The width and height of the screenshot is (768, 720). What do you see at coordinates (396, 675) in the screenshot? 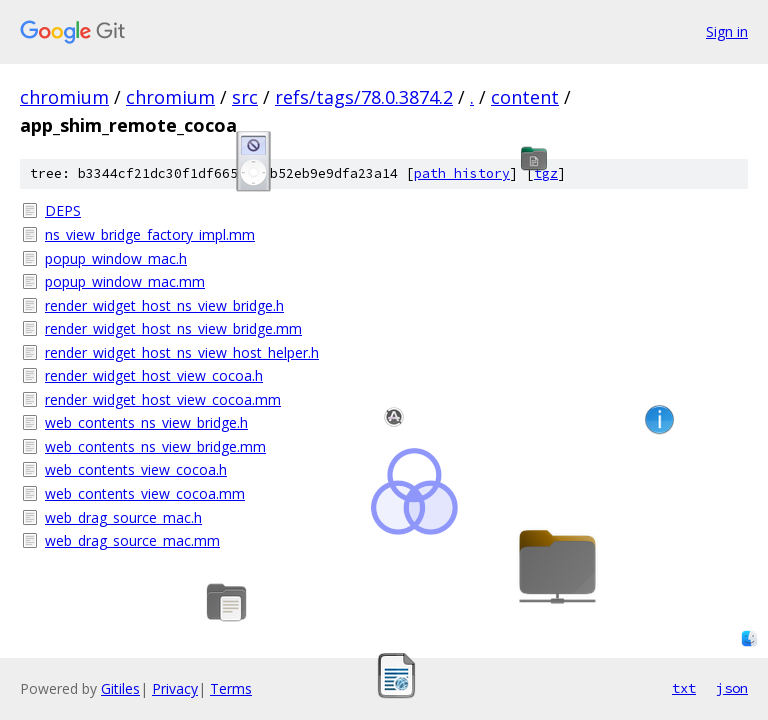
I see `a libreoffice web document file type` at bounding box center [396, 675].